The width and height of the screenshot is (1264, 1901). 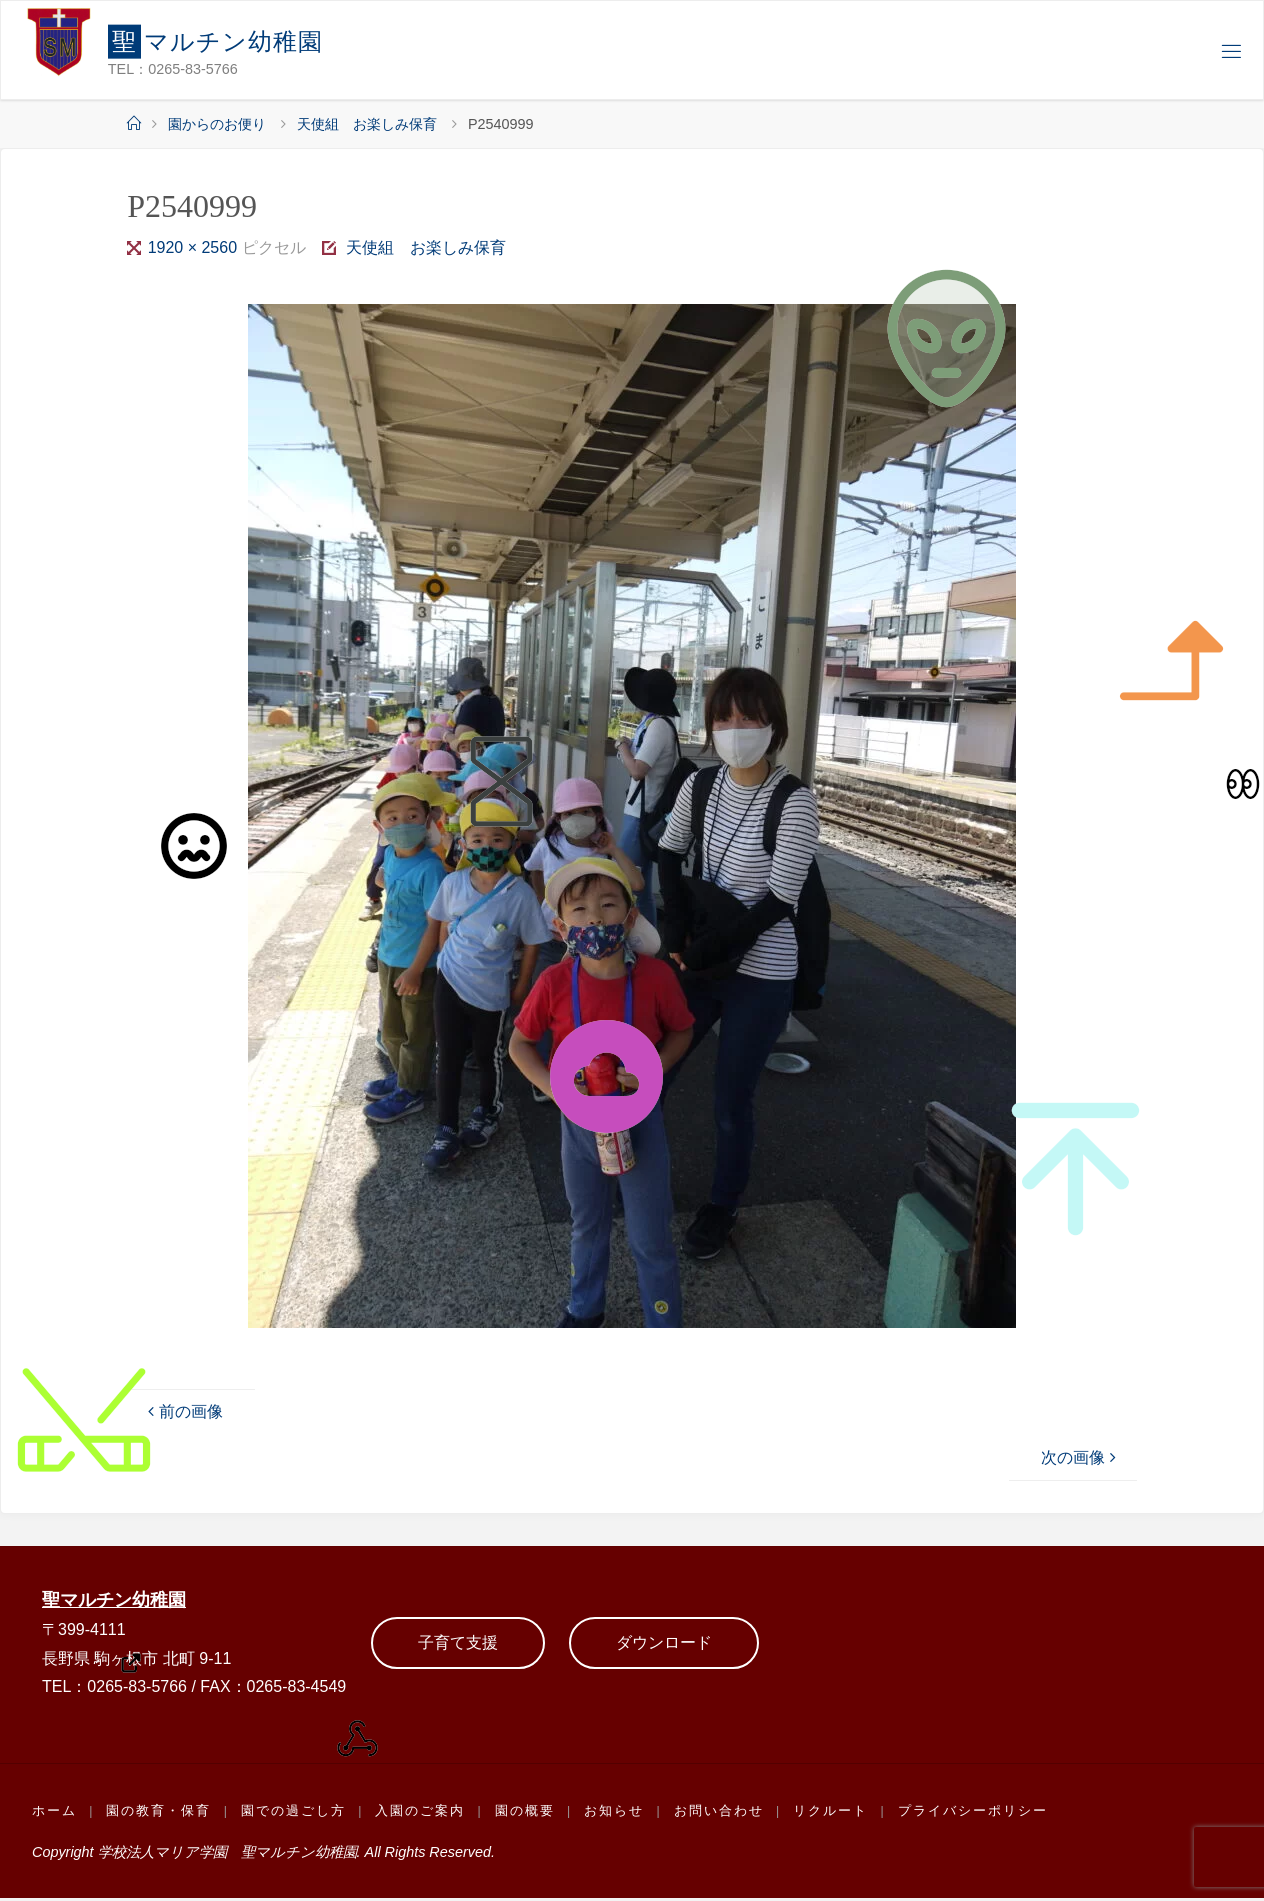 What do you see at coordinates (1075, 1166) in the screenshot?
I see `upload a file or document` at bounding box center [1075, 1166].